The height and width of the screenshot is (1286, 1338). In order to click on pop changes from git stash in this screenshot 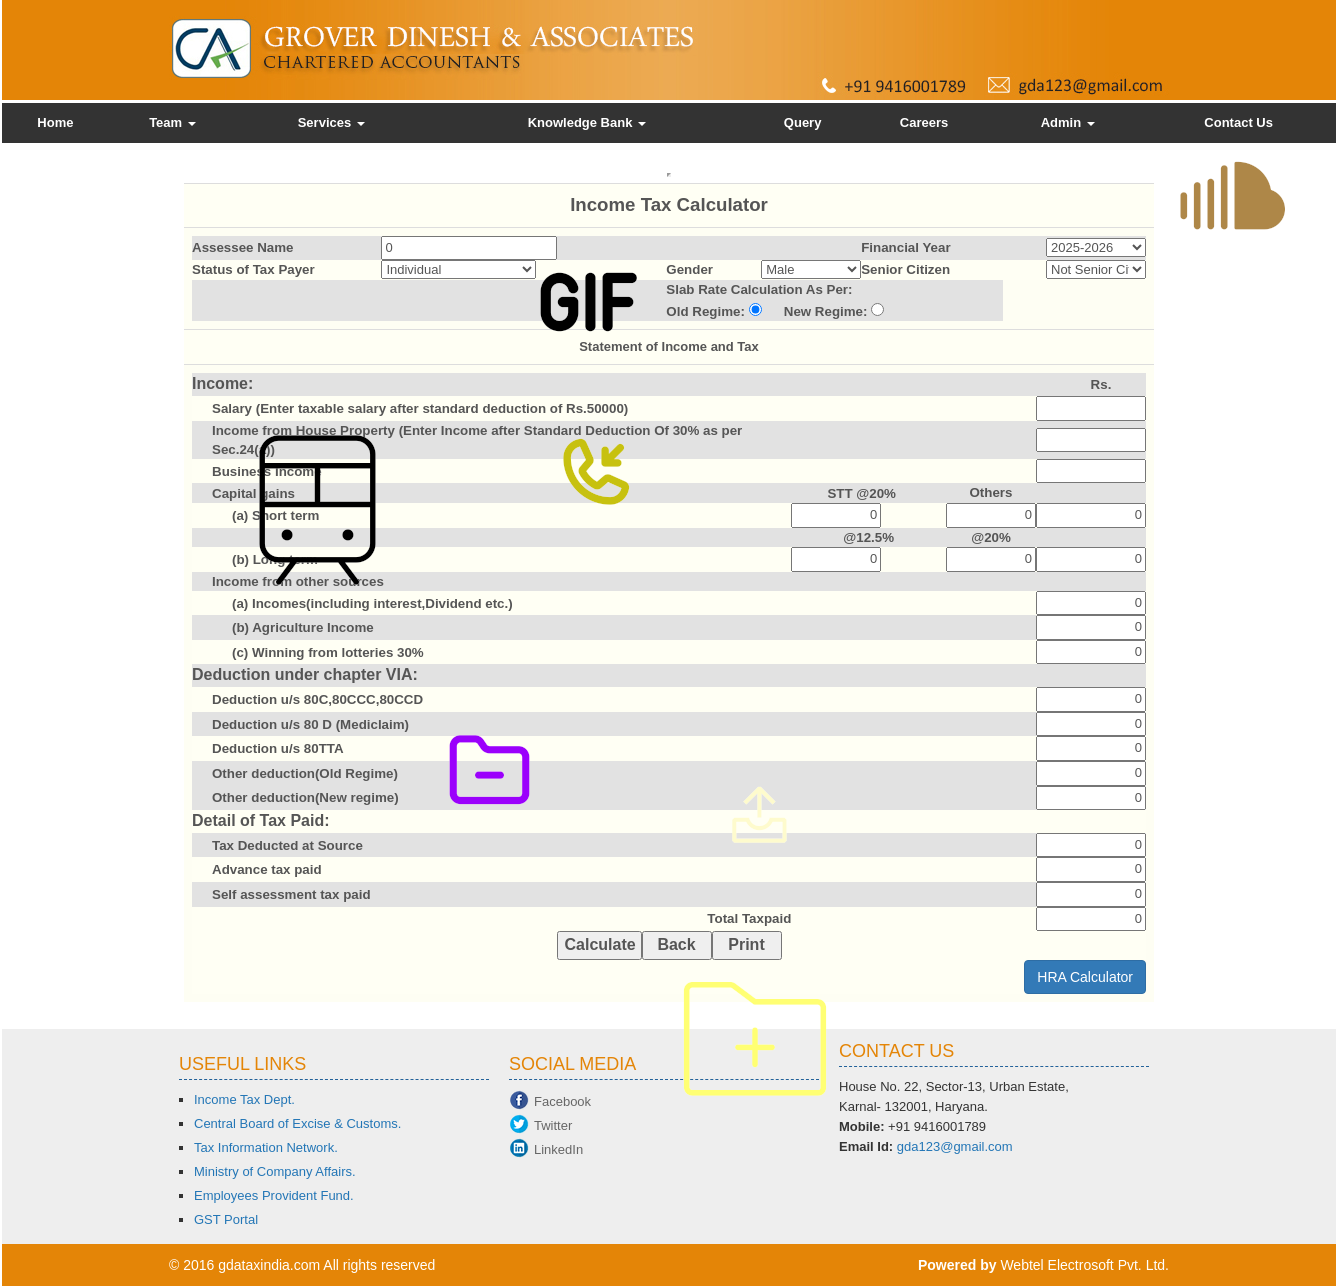, I will do `click(761, 813)`.